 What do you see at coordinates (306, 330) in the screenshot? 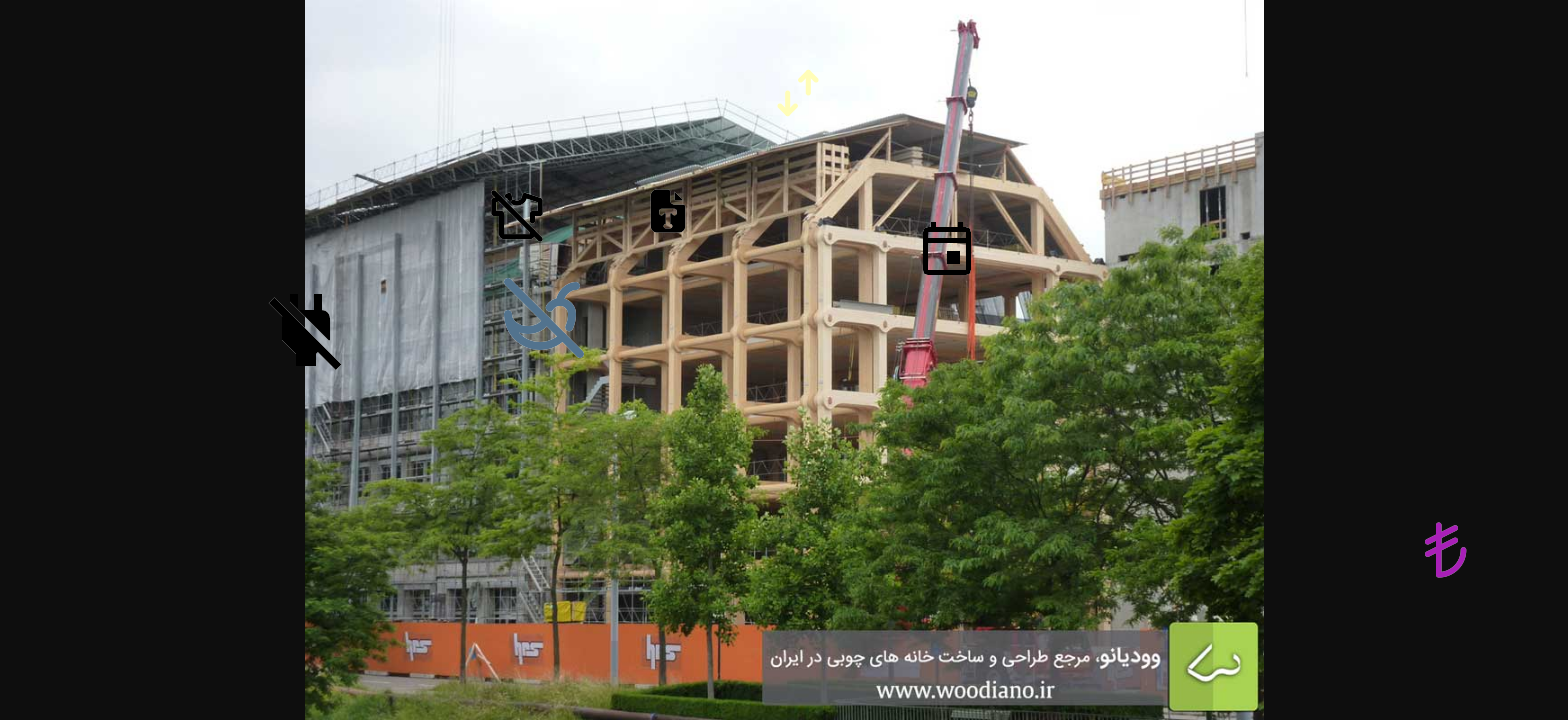
I see `power or electrical connection is disabled` at bounding box center [306, 330].